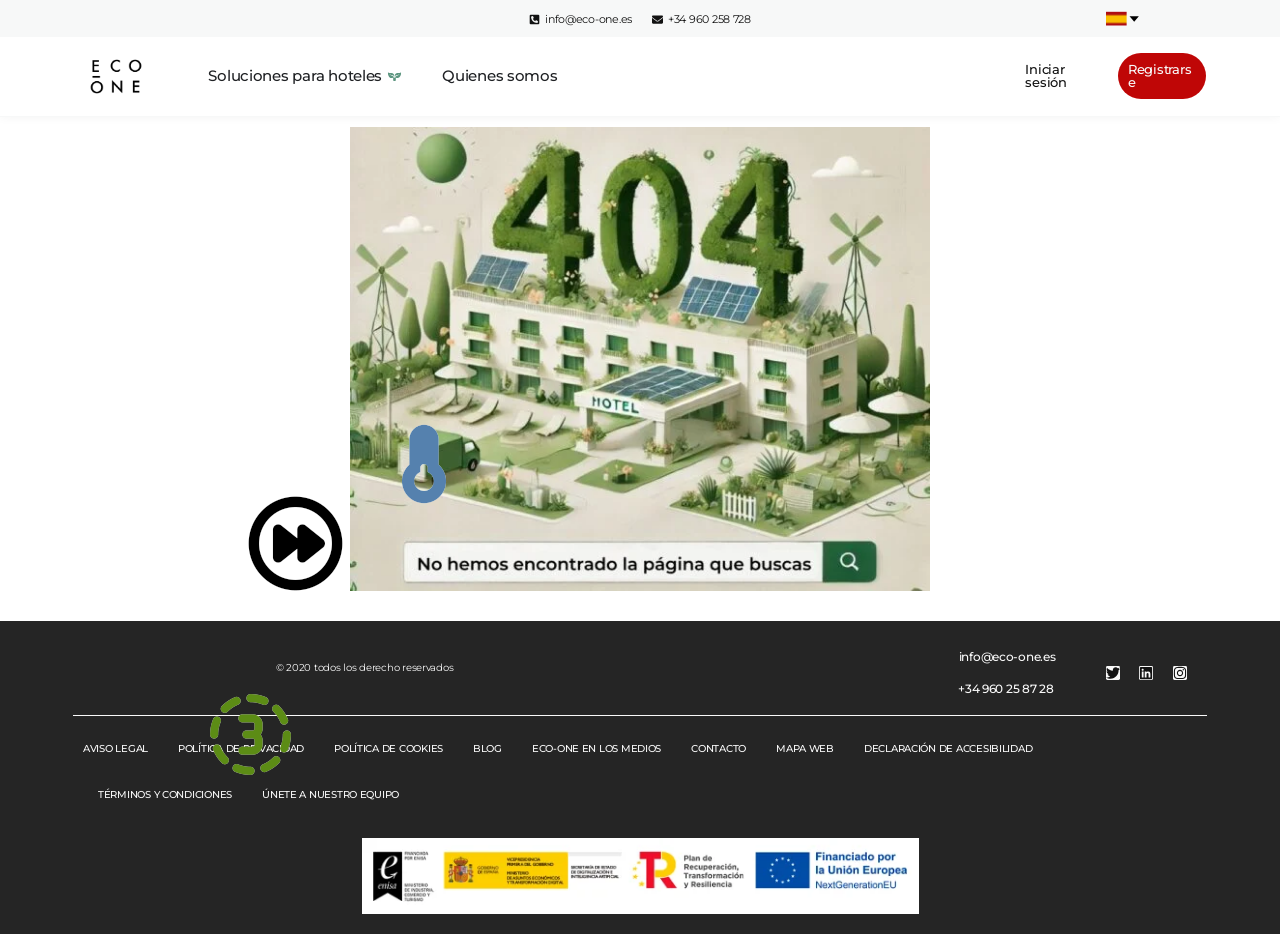 This screenshot has height=934, width=1280. What do you see at coordinates (295, 543) in the screenshot?
I see `skip forward in media playback` at bounding box center [295, 543].